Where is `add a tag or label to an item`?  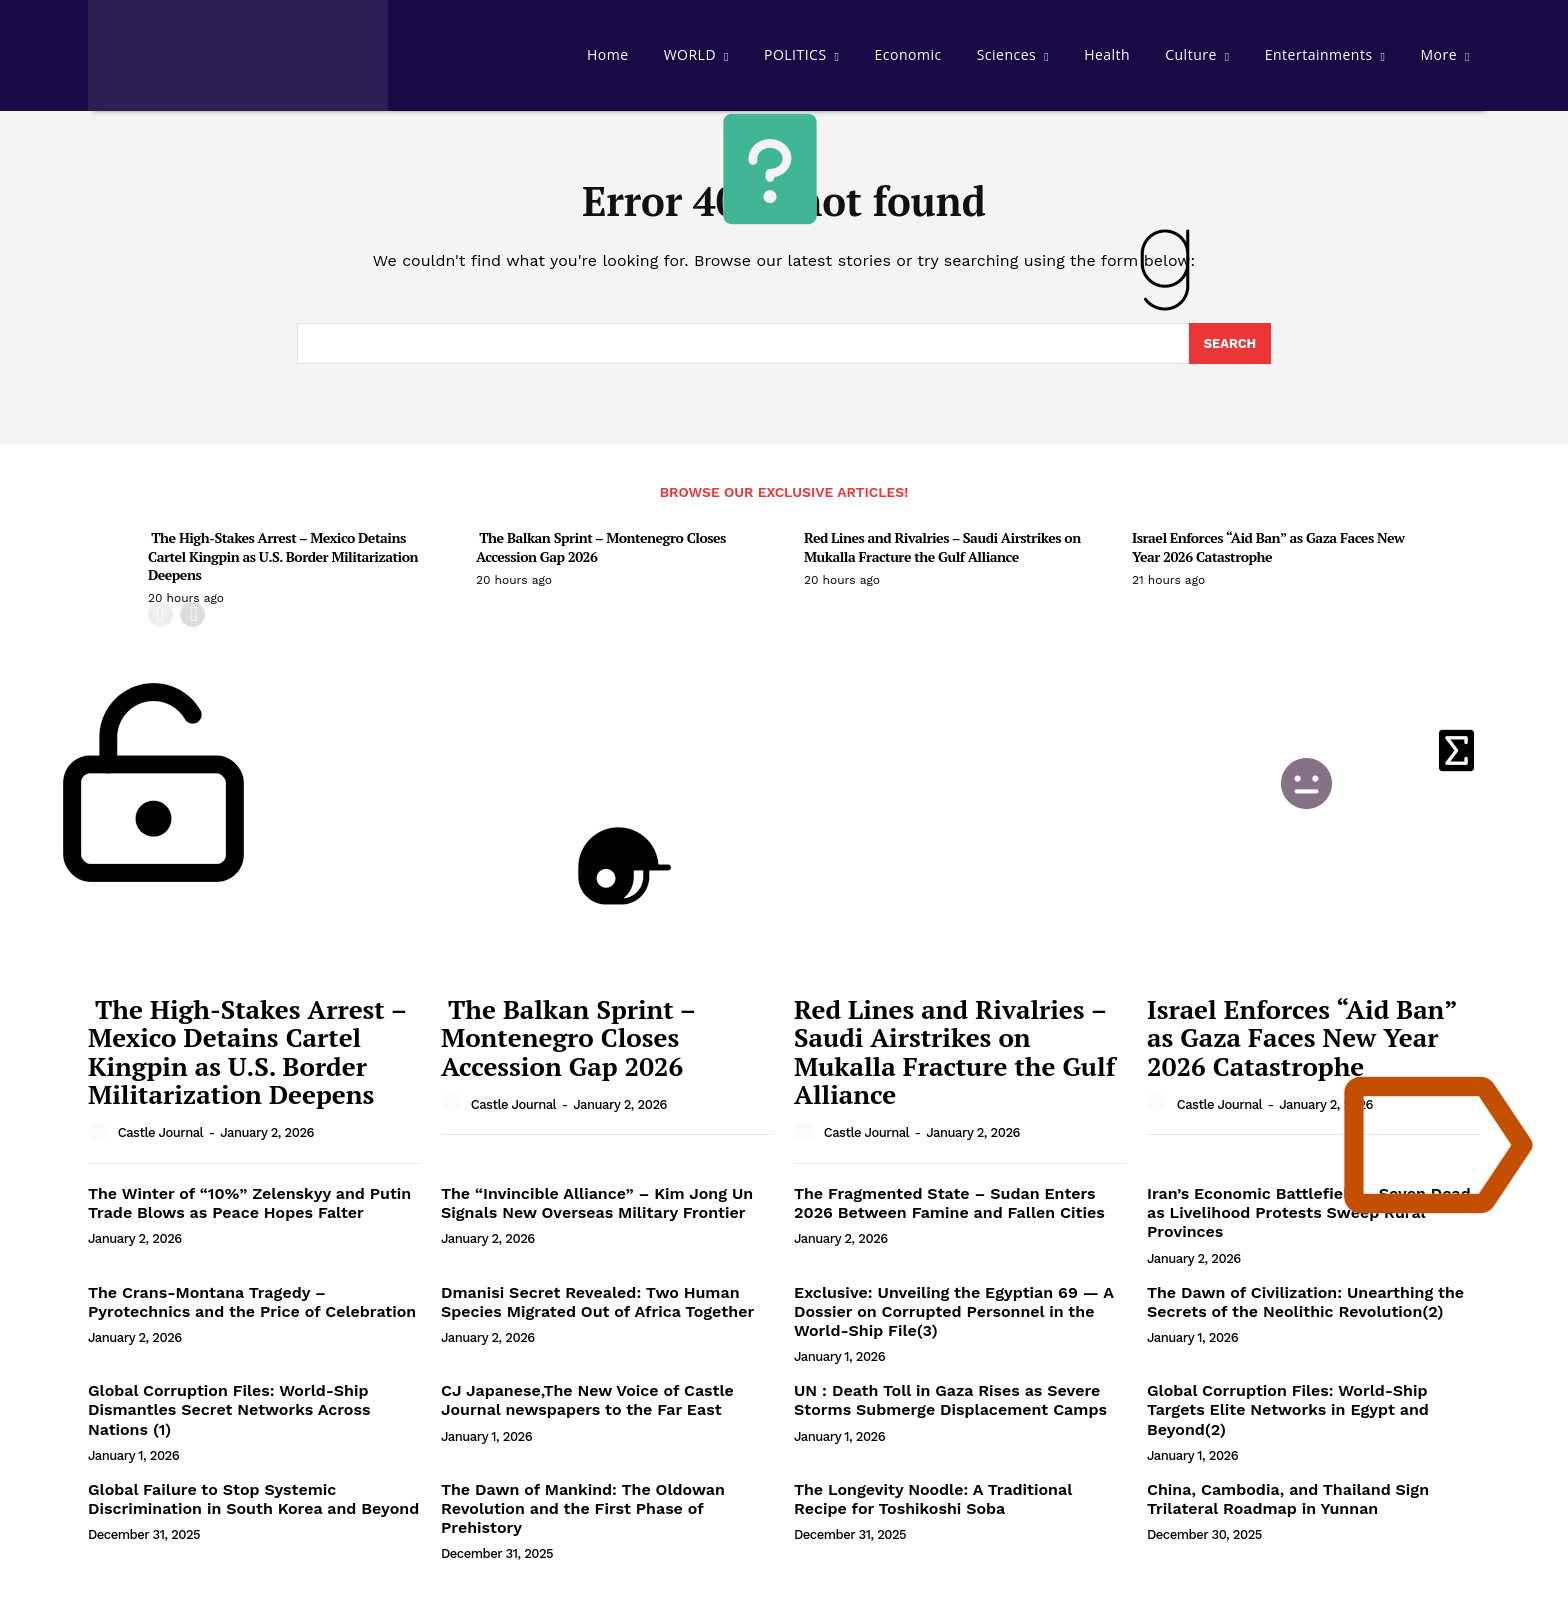 add a tag or label to an item is located at coordinates (1432, 1145).